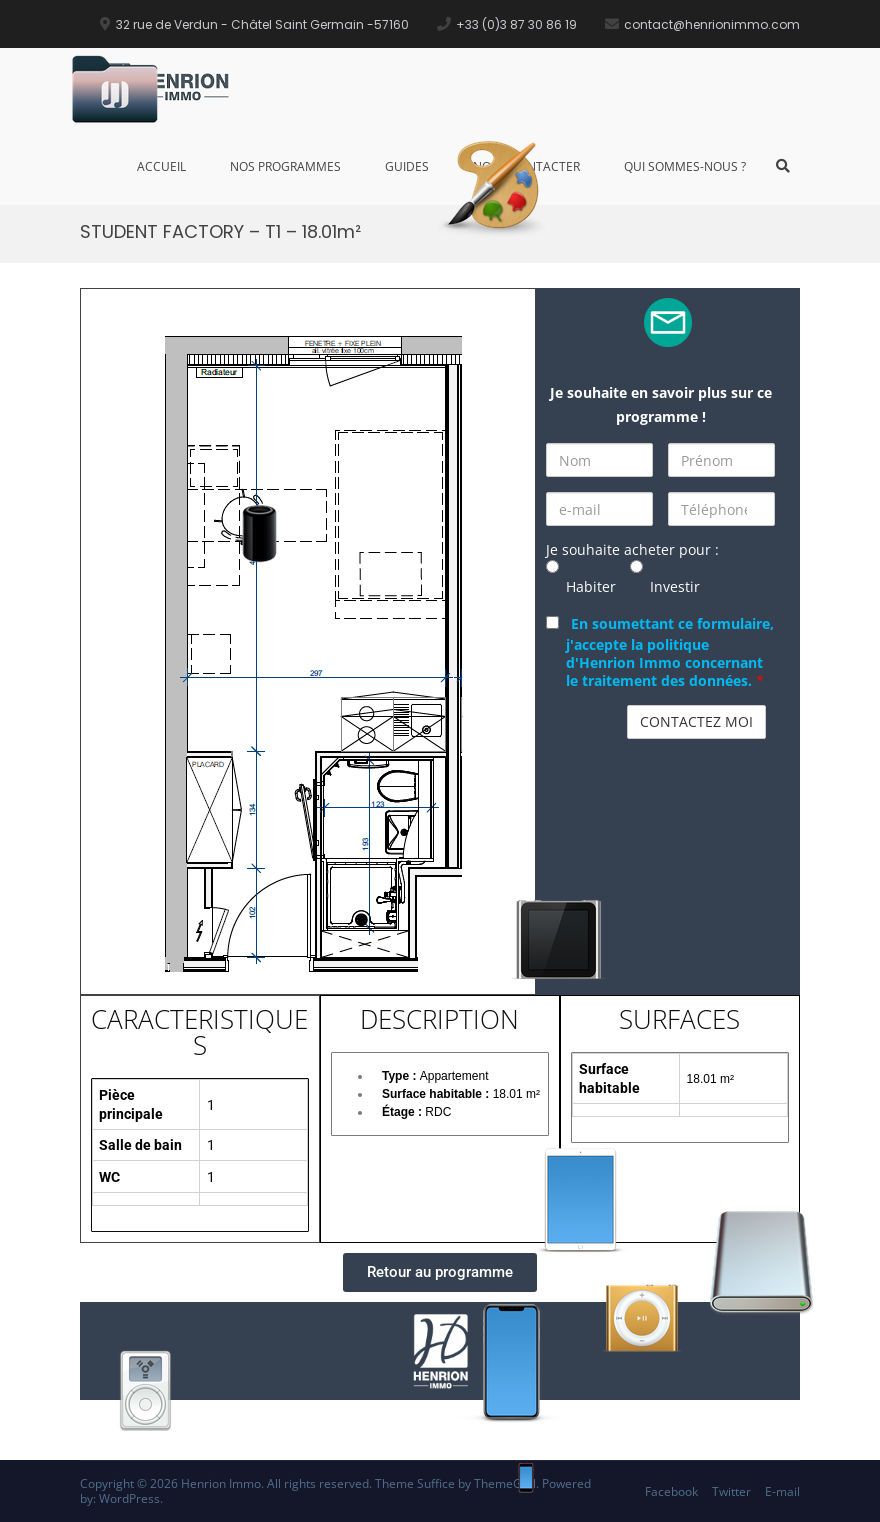 The height and width of the screenshot is (1522, 880). Describe the element at coordinates (492, 188) in the screenshot. I see `open graphics or drawing applications` at that location.